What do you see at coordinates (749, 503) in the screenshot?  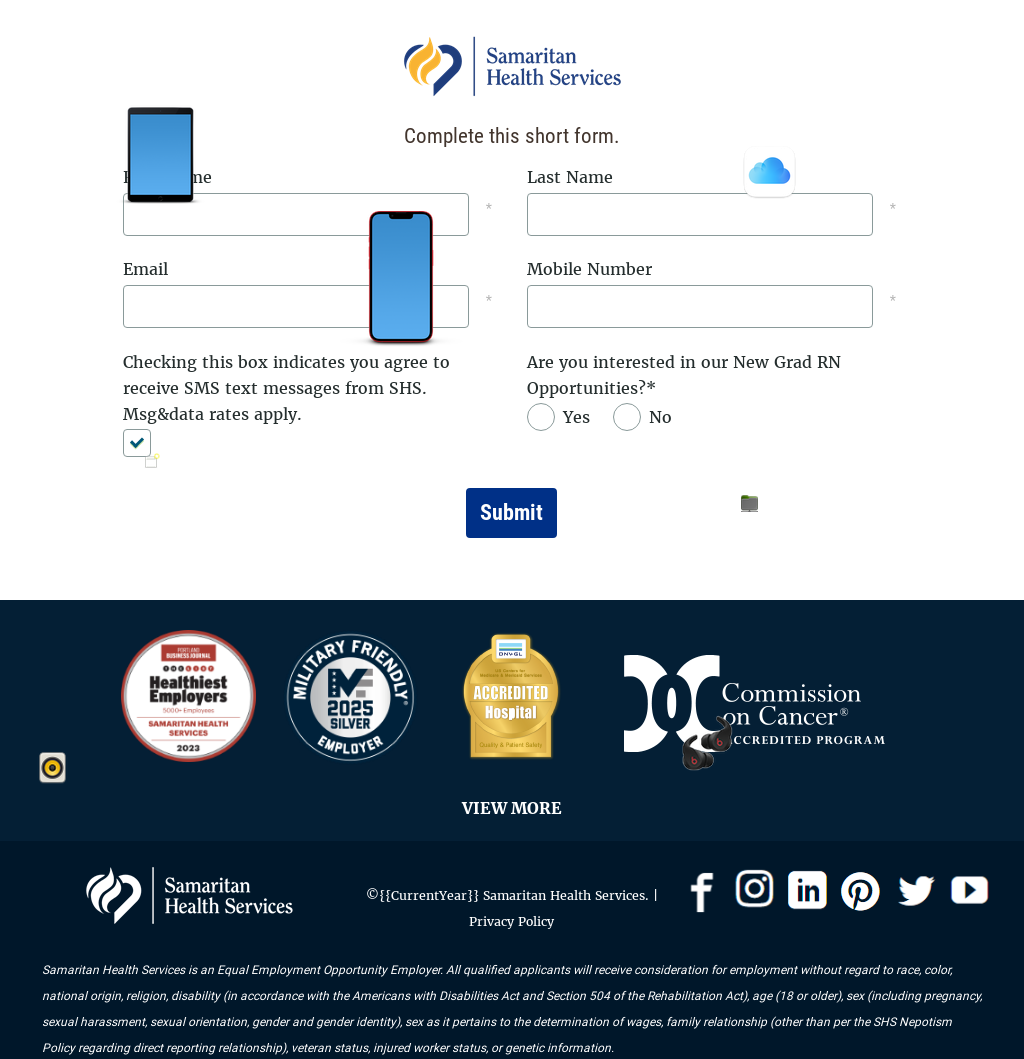 I see `access files stored on a remote server` at bounding box center [749, 503].